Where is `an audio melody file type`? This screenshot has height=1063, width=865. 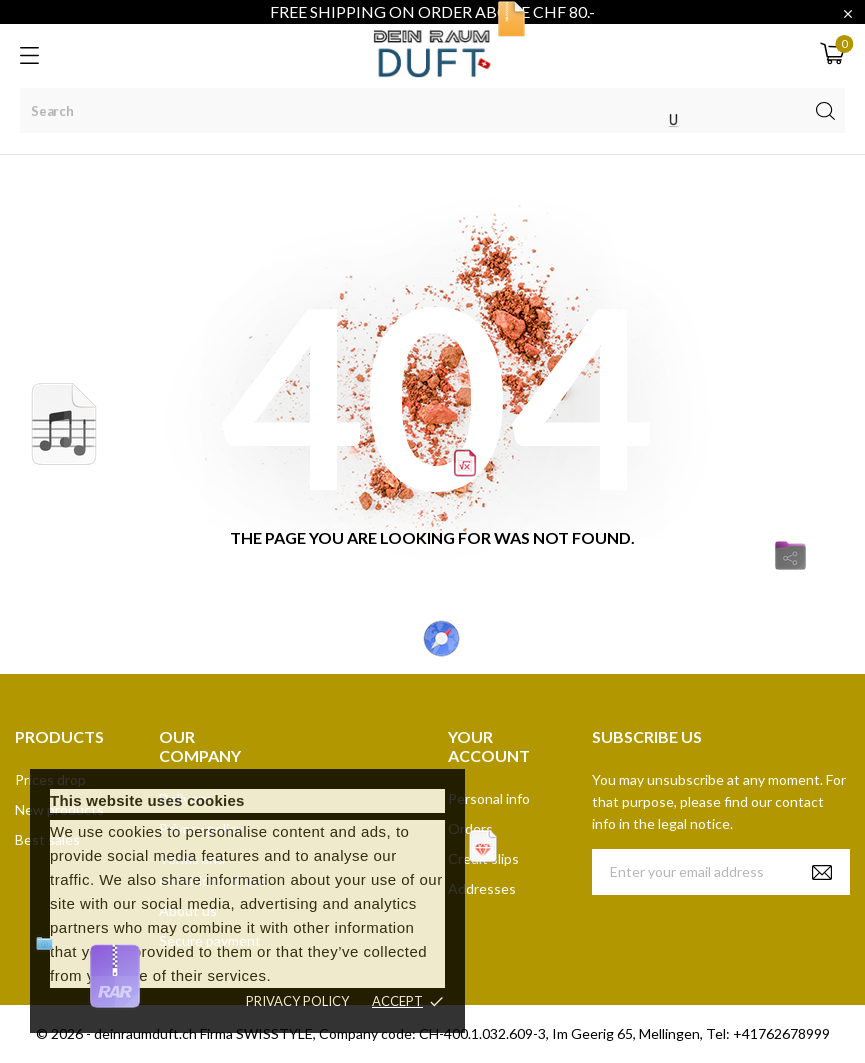 an audio melody file type is located at coordinates (64, 424).